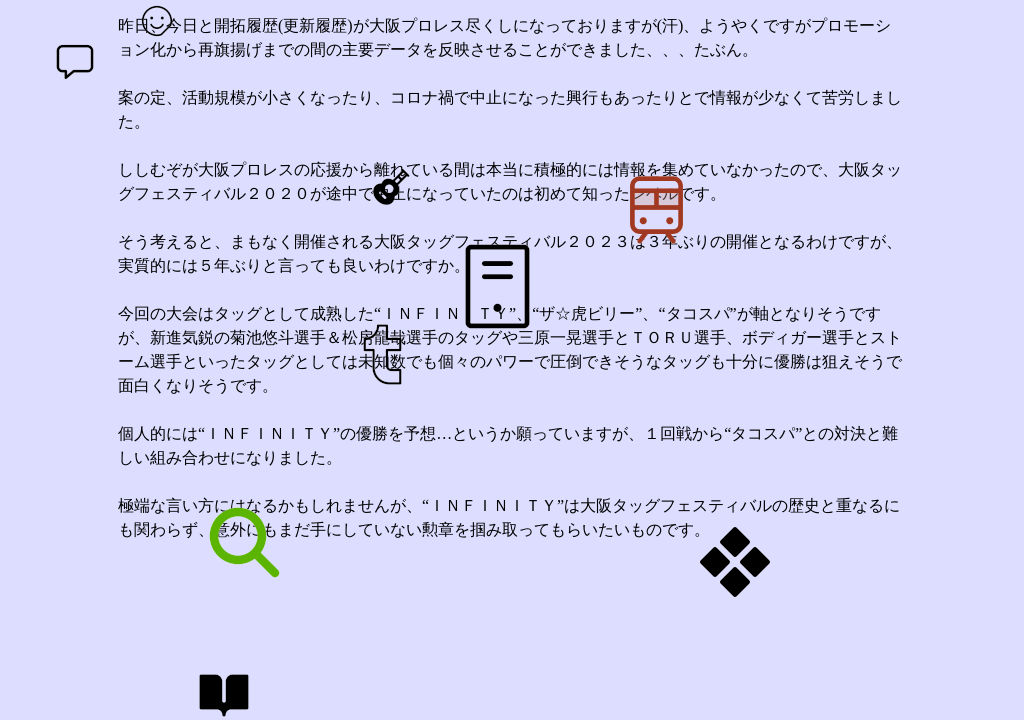 Image resolution: width=1024 pixels, height=720 pixels. What do you see at coordinates (497, 286) in the screenshot?
I see `access desktop computer or server settings` at bounding box center [497, 286].